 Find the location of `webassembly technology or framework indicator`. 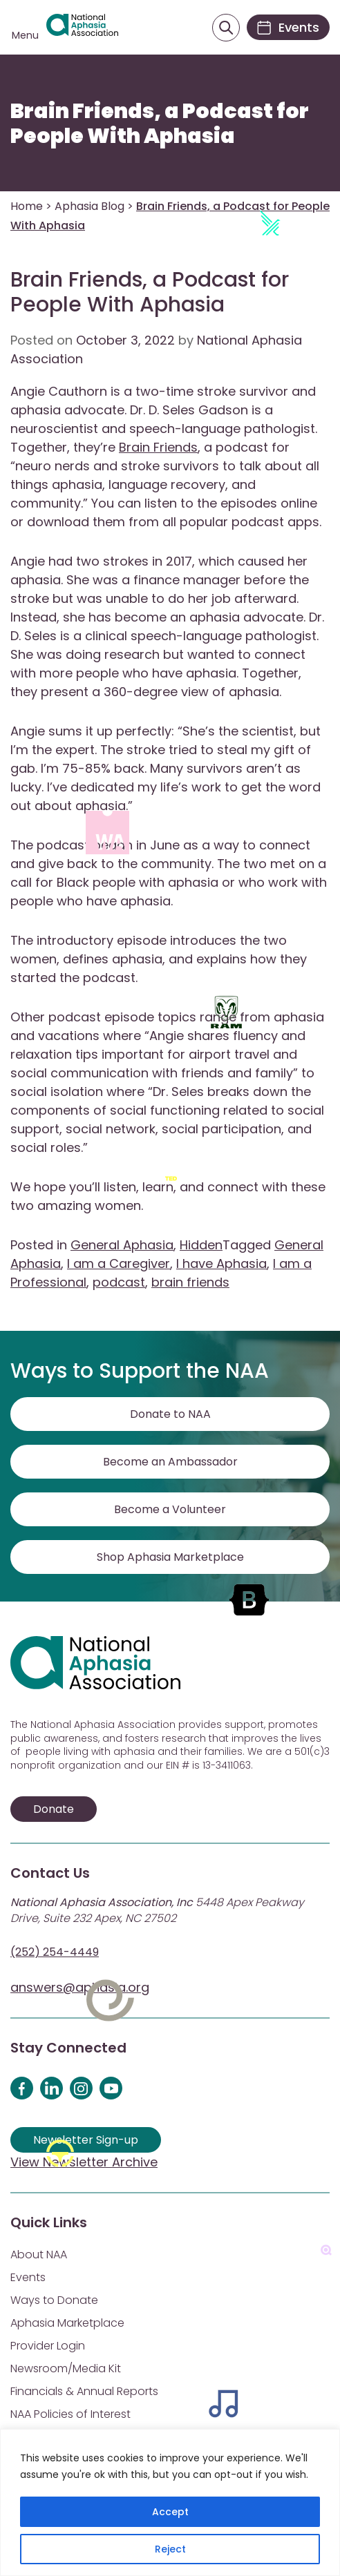

webassembly technology or framework indicator is located at coordinates (107, 832).